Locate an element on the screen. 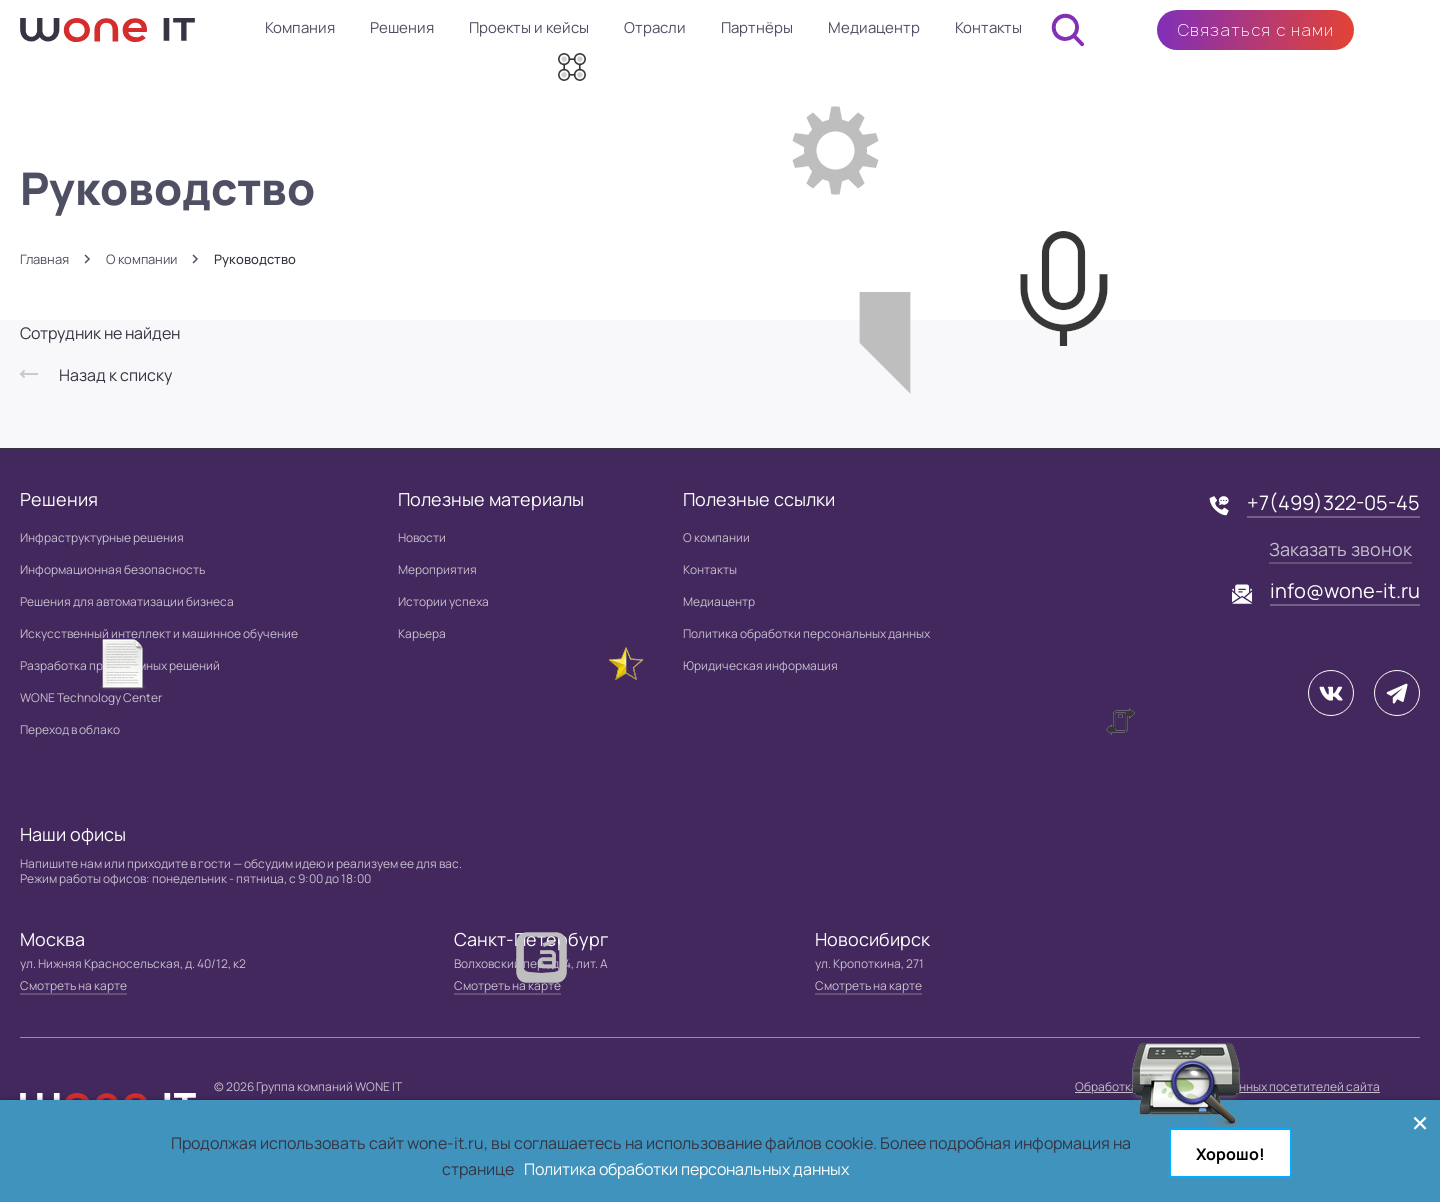 The image size is (1440, 1202). indicates a partial or half rating is located at coordinates (626, 665).